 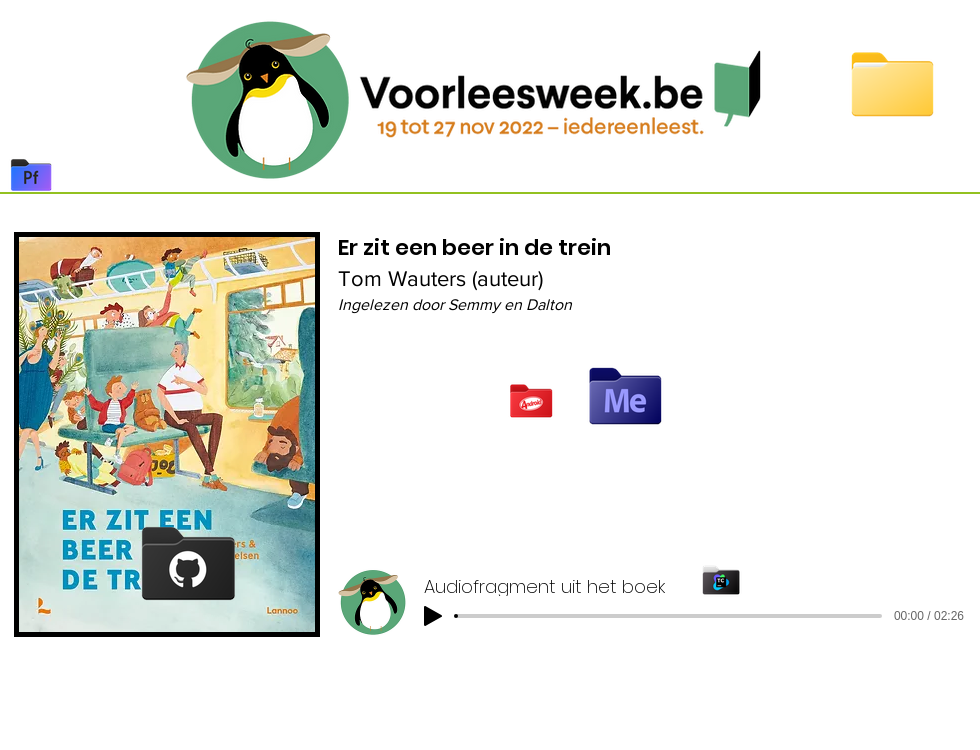 I want to click on open adobe media encoder project folder, so click(x=625, y=398).